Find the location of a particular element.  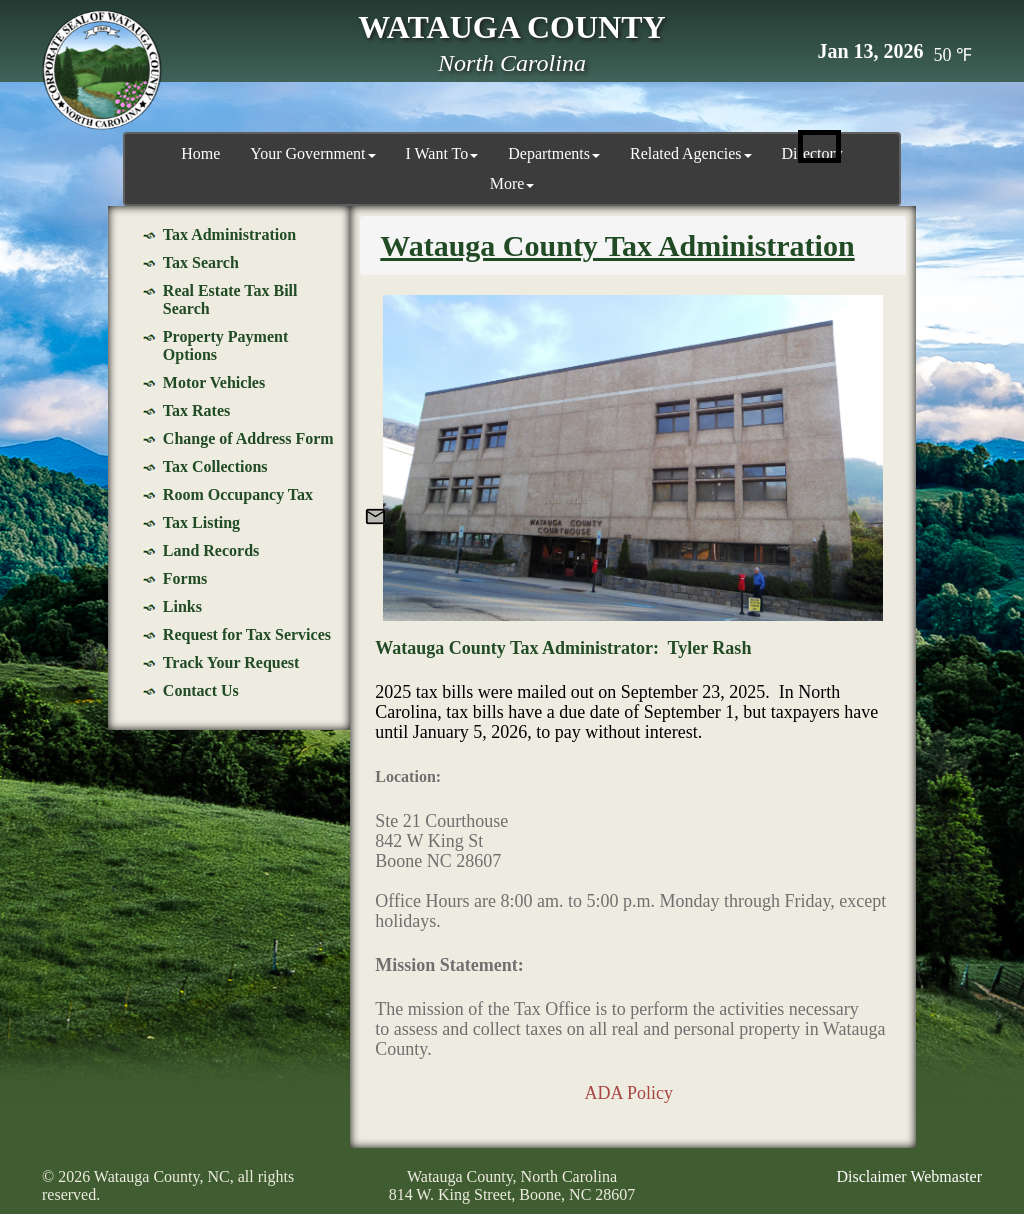

access your email inbox is located at coordinates (375, 516).